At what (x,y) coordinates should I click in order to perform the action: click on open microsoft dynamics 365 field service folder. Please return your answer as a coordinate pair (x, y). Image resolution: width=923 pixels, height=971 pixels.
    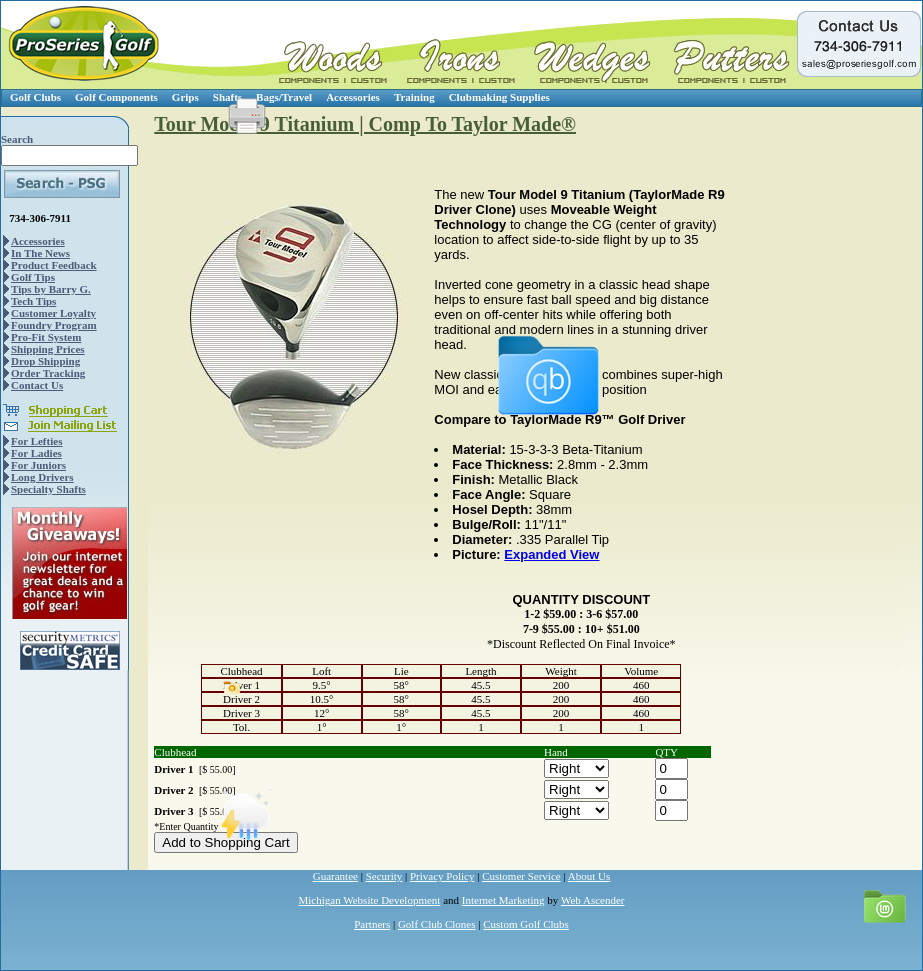
    Looking at the image, I should click on (232, 688).